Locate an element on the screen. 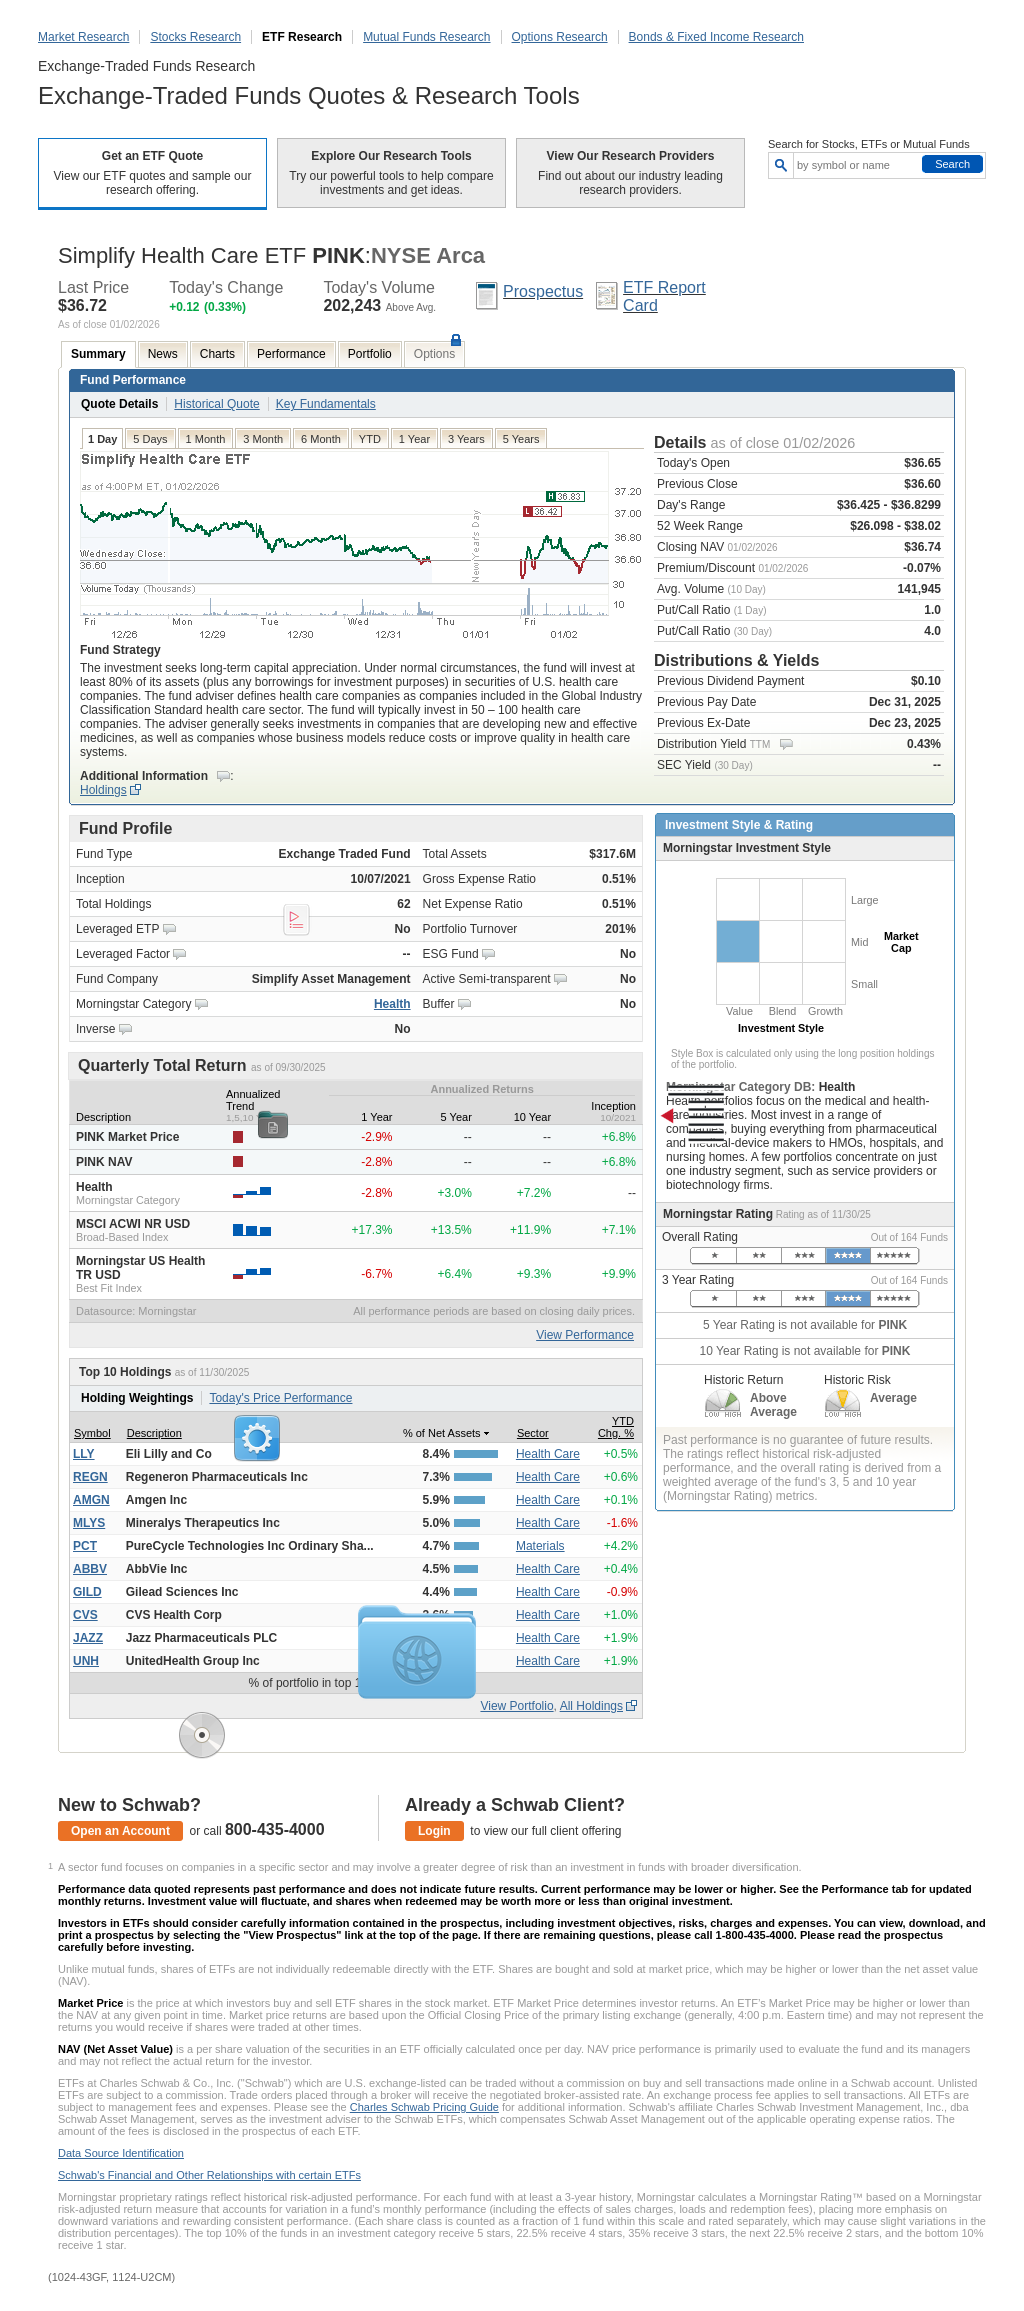 This screenshot has height=2311, width=1024. access CD/DVD drive contents is located at coordinates (202, 1735).